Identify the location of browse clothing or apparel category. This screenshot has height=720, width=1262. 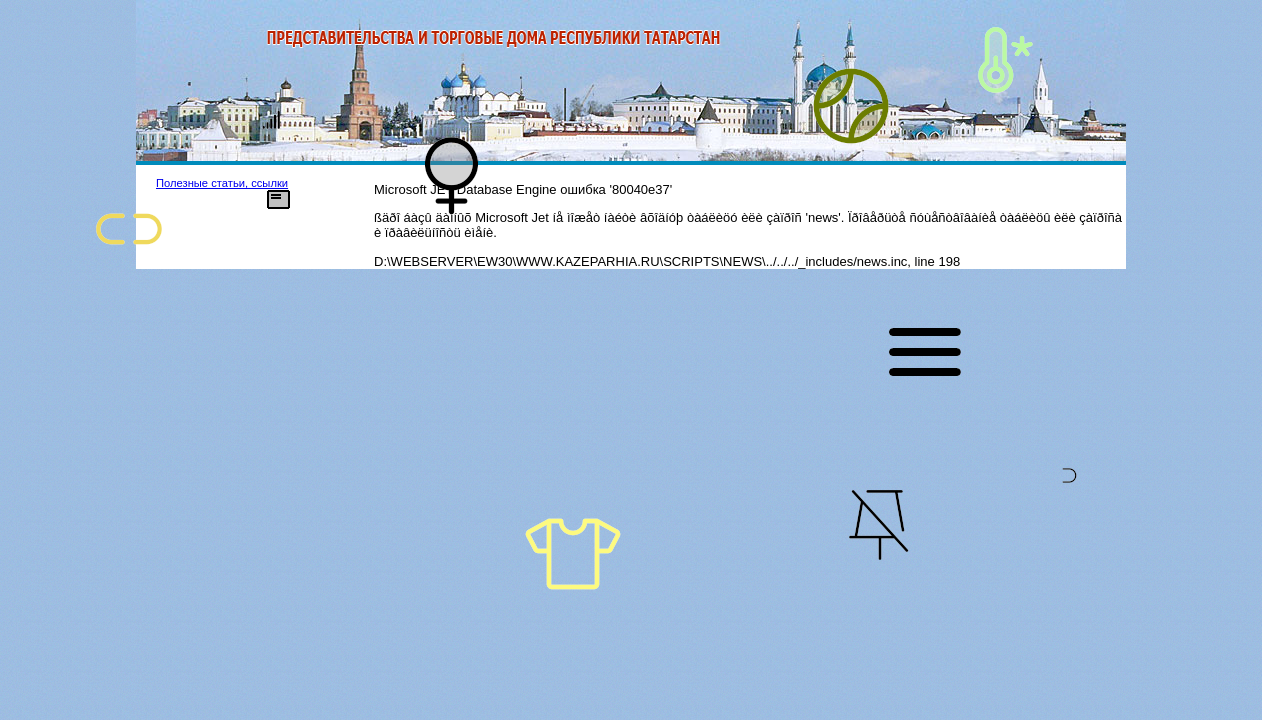
(573, 554).